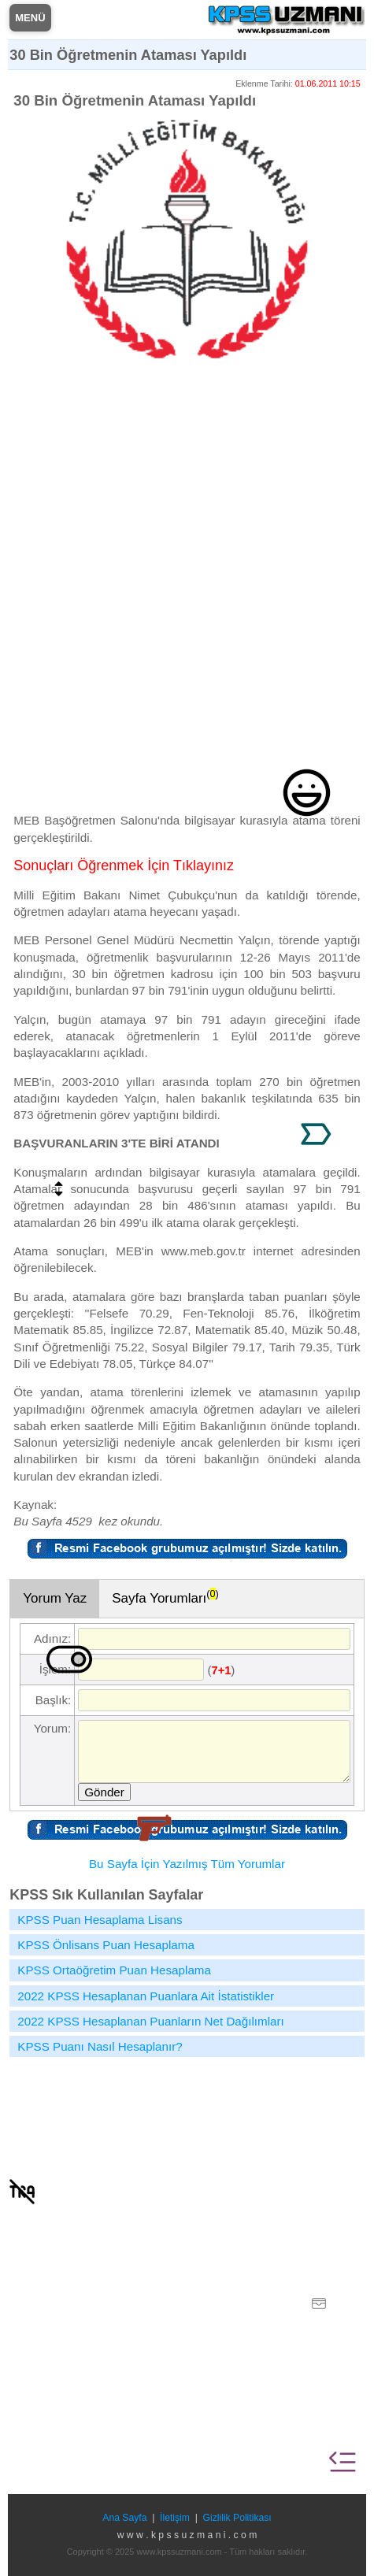 The image size is (374, 2576). I want to click on disable HTTP trace requests, so click(22, 2192).